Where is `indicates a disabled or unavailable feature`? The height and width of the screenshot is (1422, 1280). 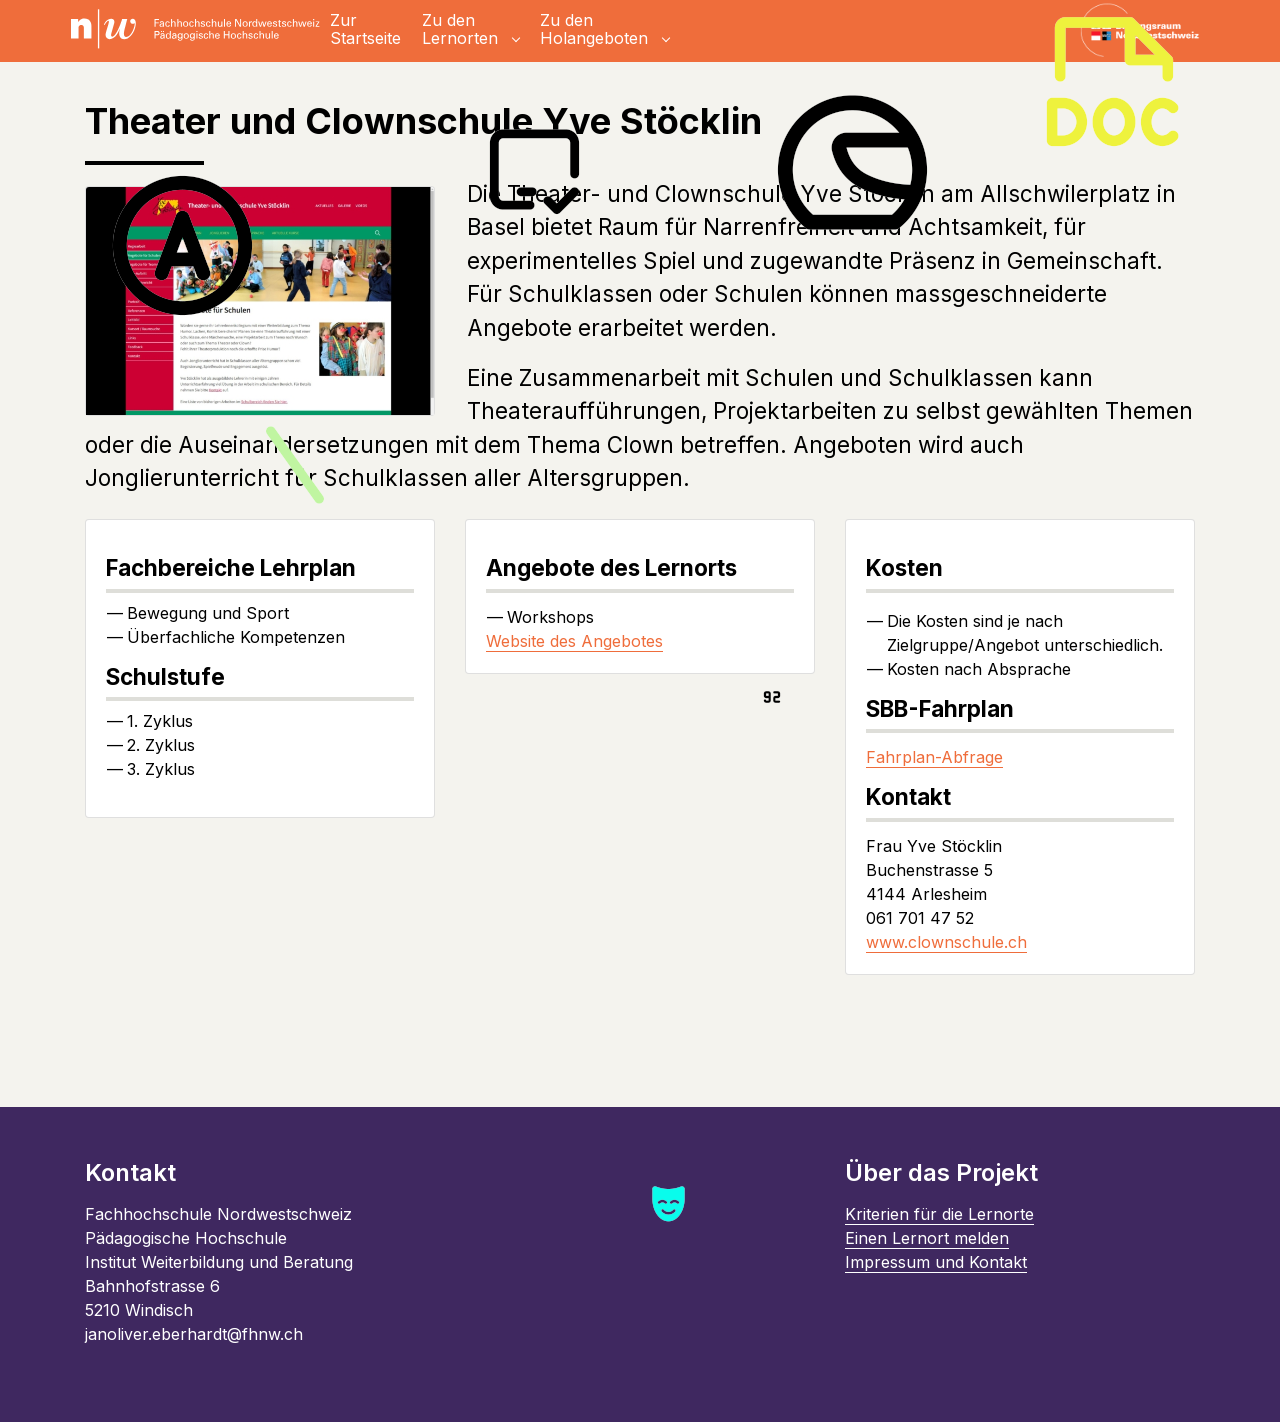 indicates a disabled or unavailable feature is located at coordinates (295, 465).